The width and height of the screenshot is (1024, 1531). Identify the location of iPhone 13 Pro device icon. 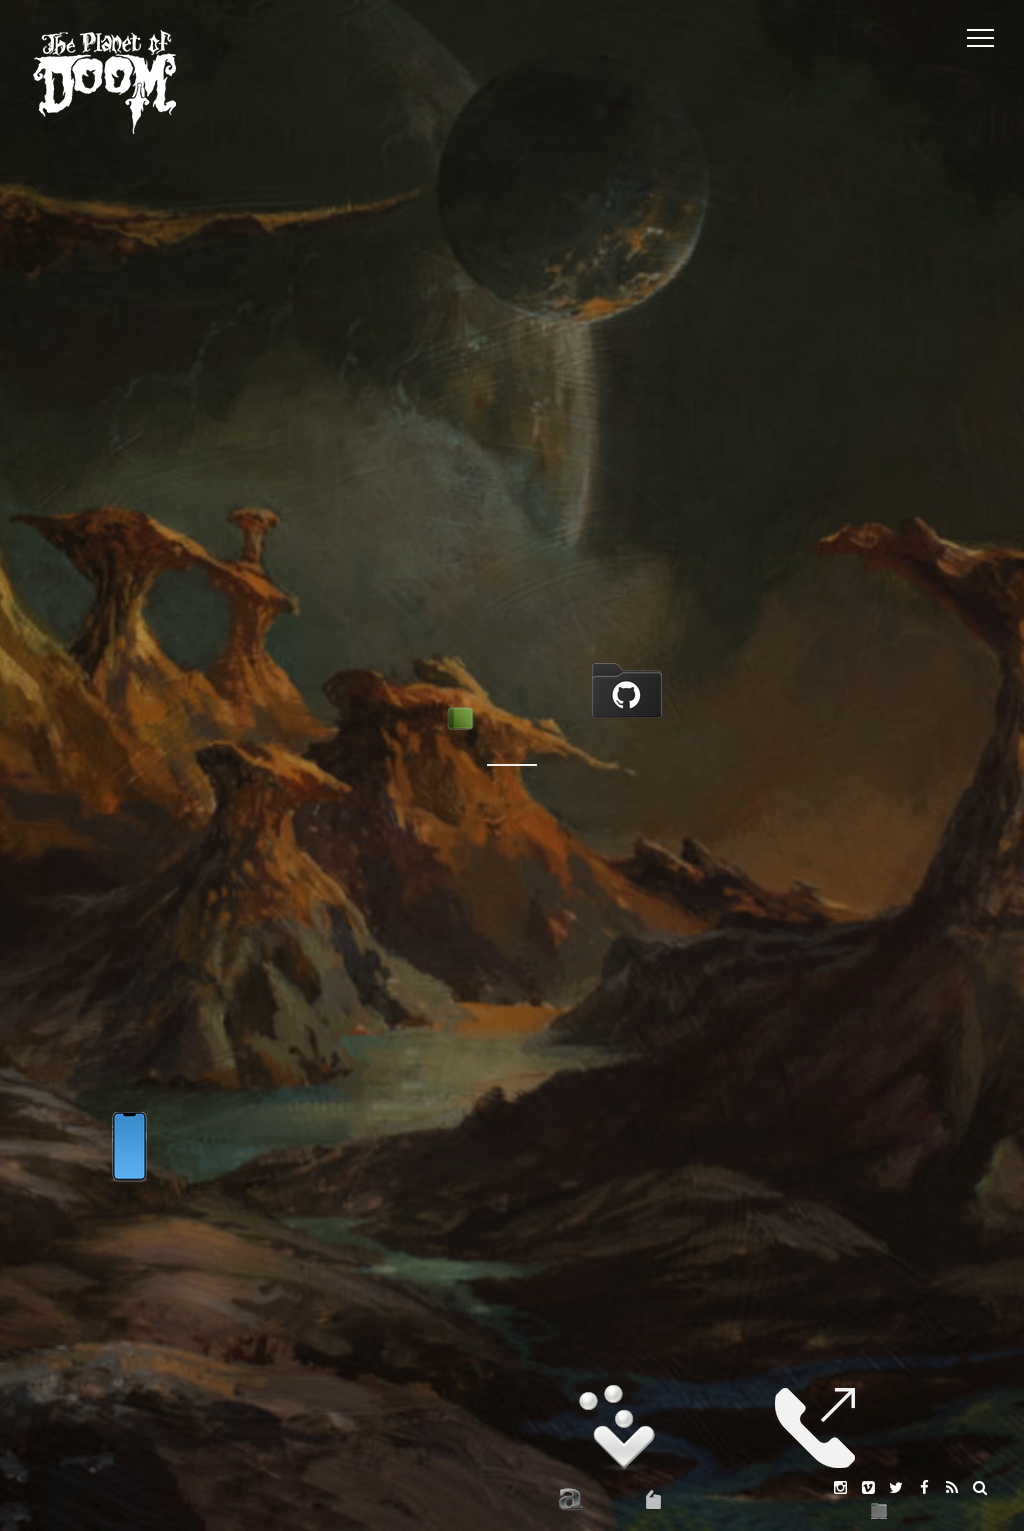
(129, 1147).